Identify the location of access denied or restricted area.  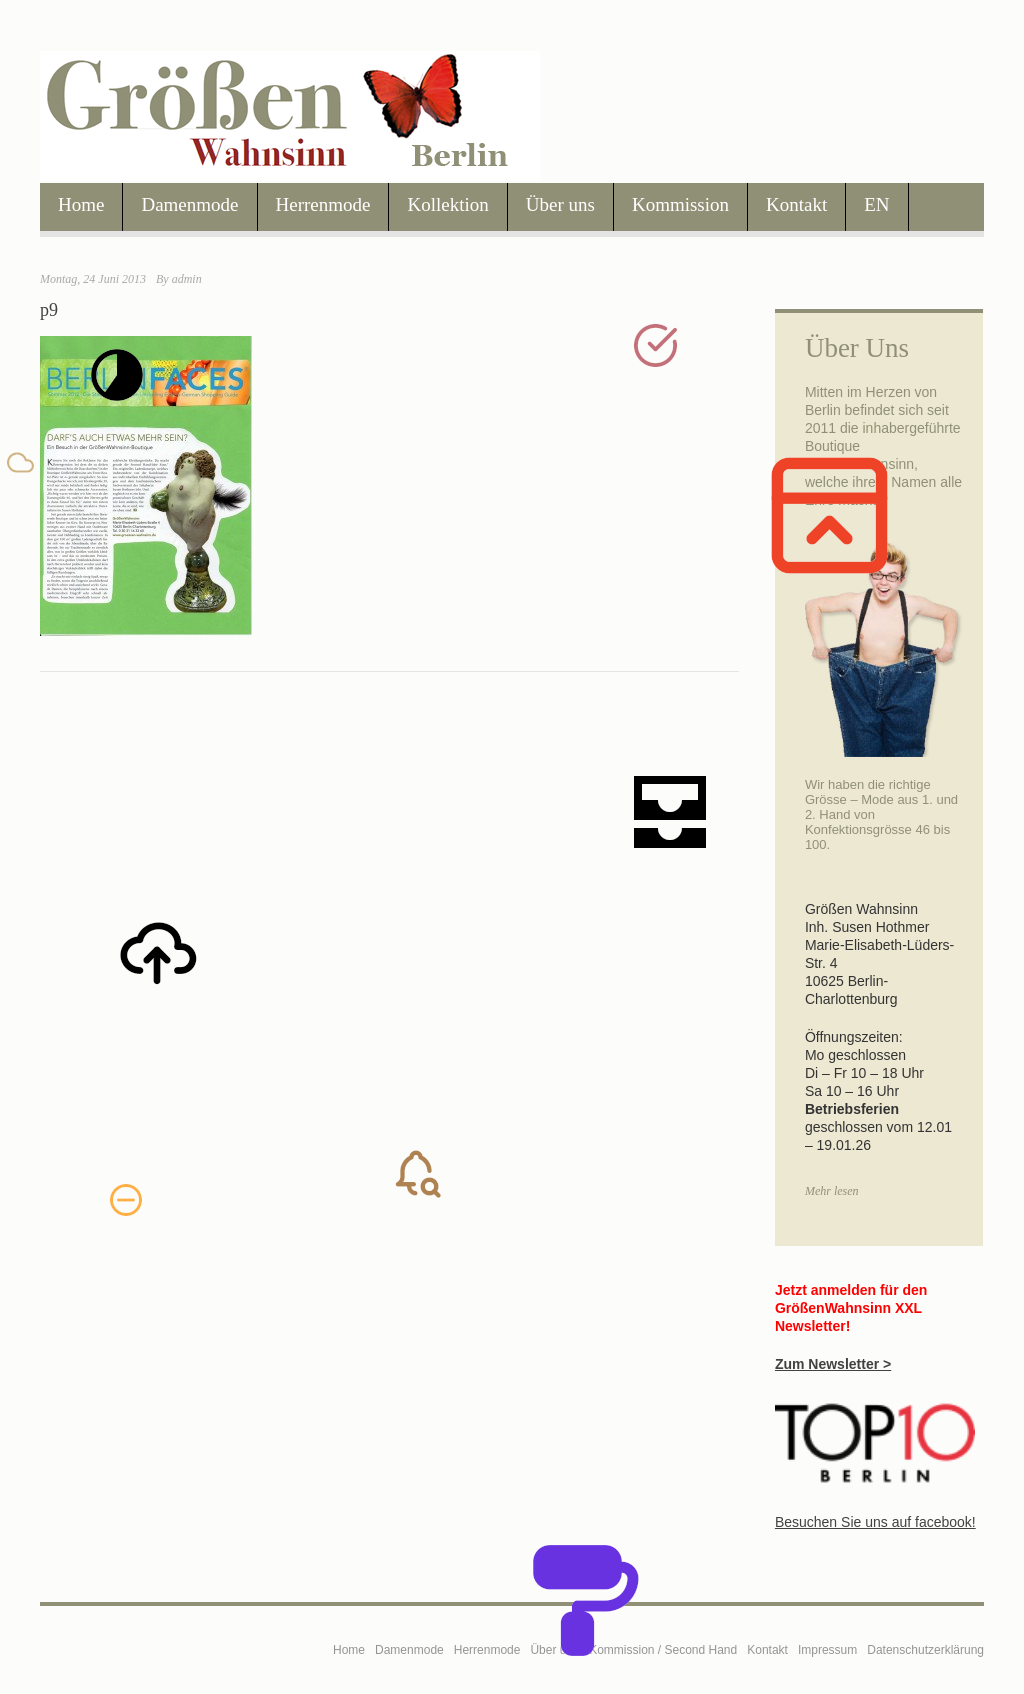
(126, 1200).